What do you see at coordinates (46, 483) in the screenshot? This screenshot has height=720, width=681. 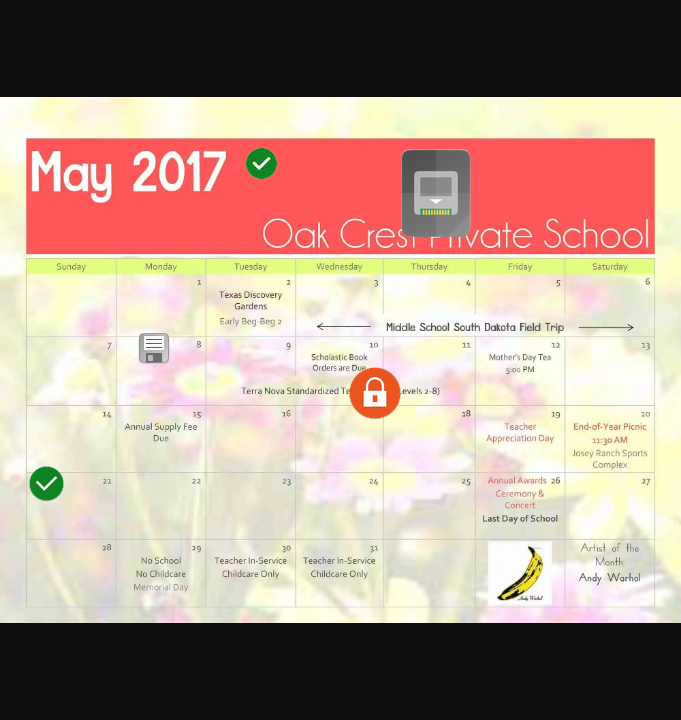 I see `indicates file or folder is fully synced` at bounding box center [46, 483].